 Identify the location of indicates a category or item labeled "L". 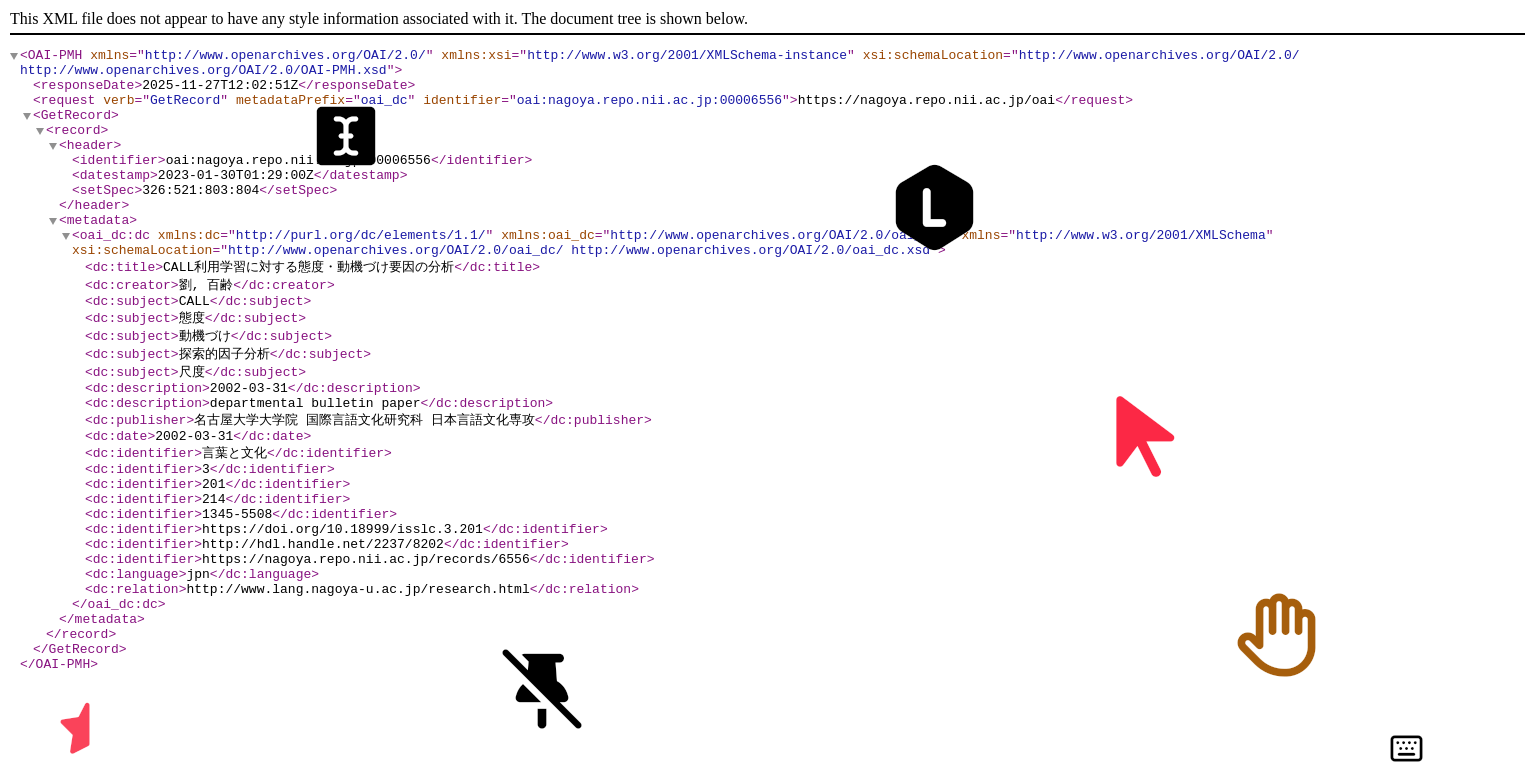
(934, 207).